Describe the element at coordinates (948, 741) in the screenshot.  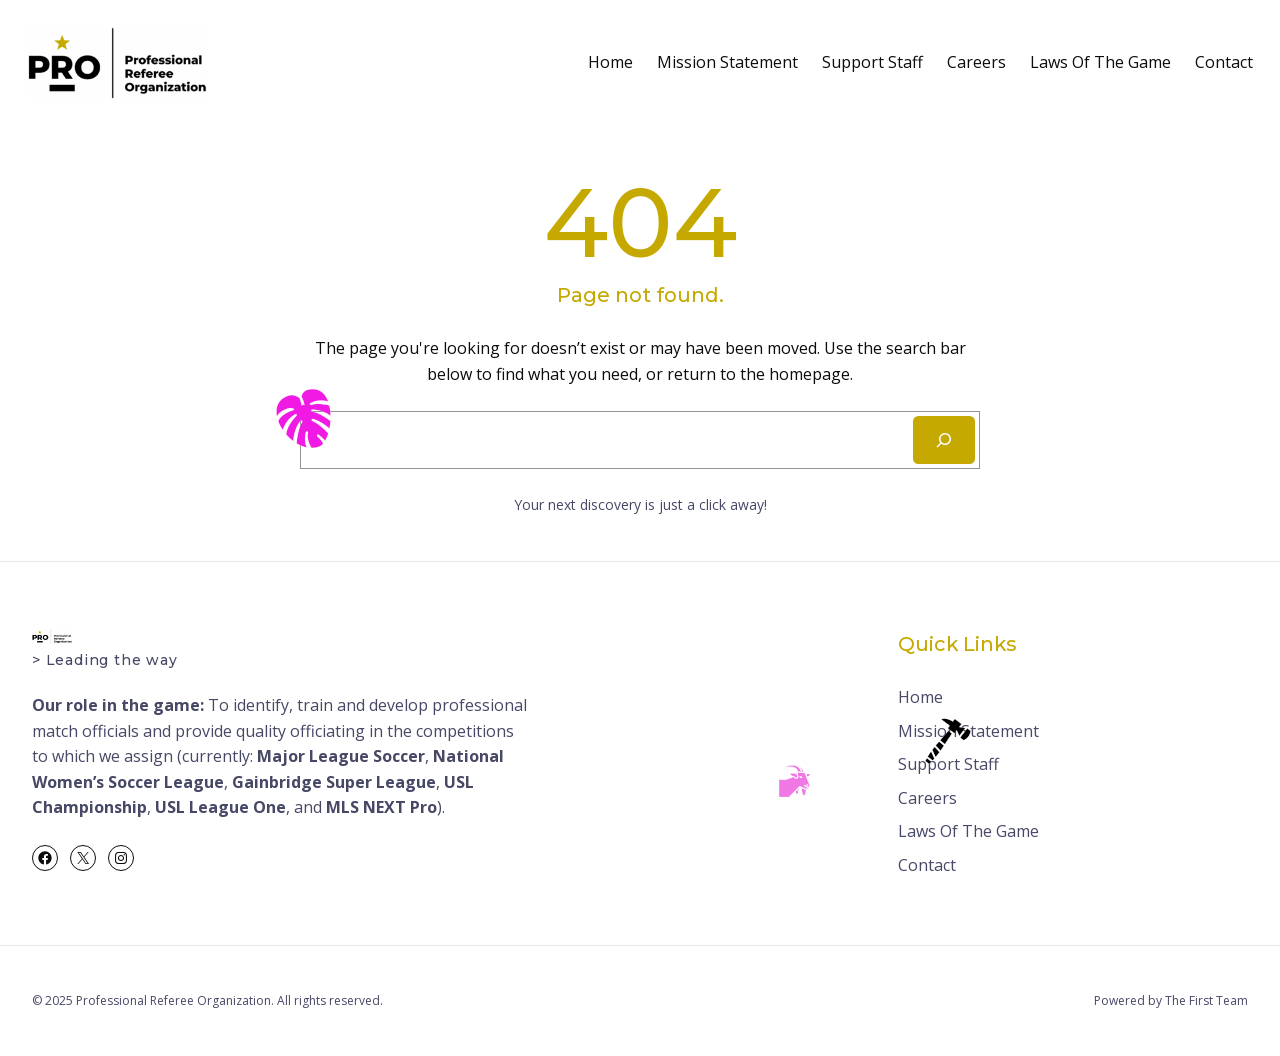
I see `access building or construction tools` at that location.